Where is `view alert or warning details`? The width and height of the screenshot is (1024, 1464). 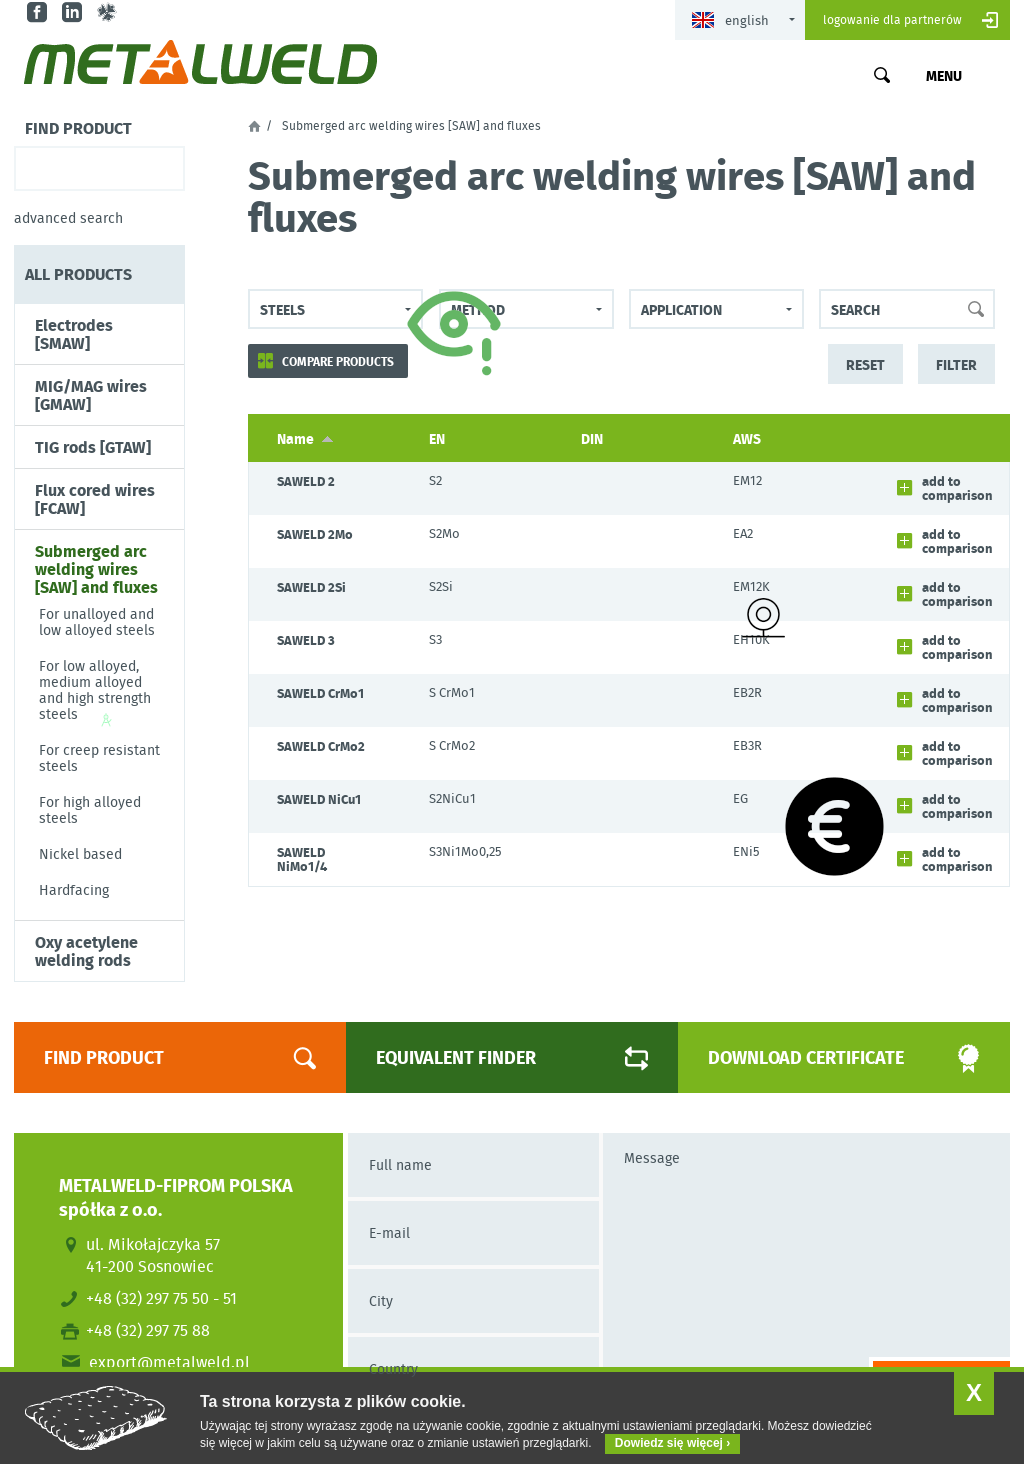
view alert or warning details is located at coordinates (454, 324).